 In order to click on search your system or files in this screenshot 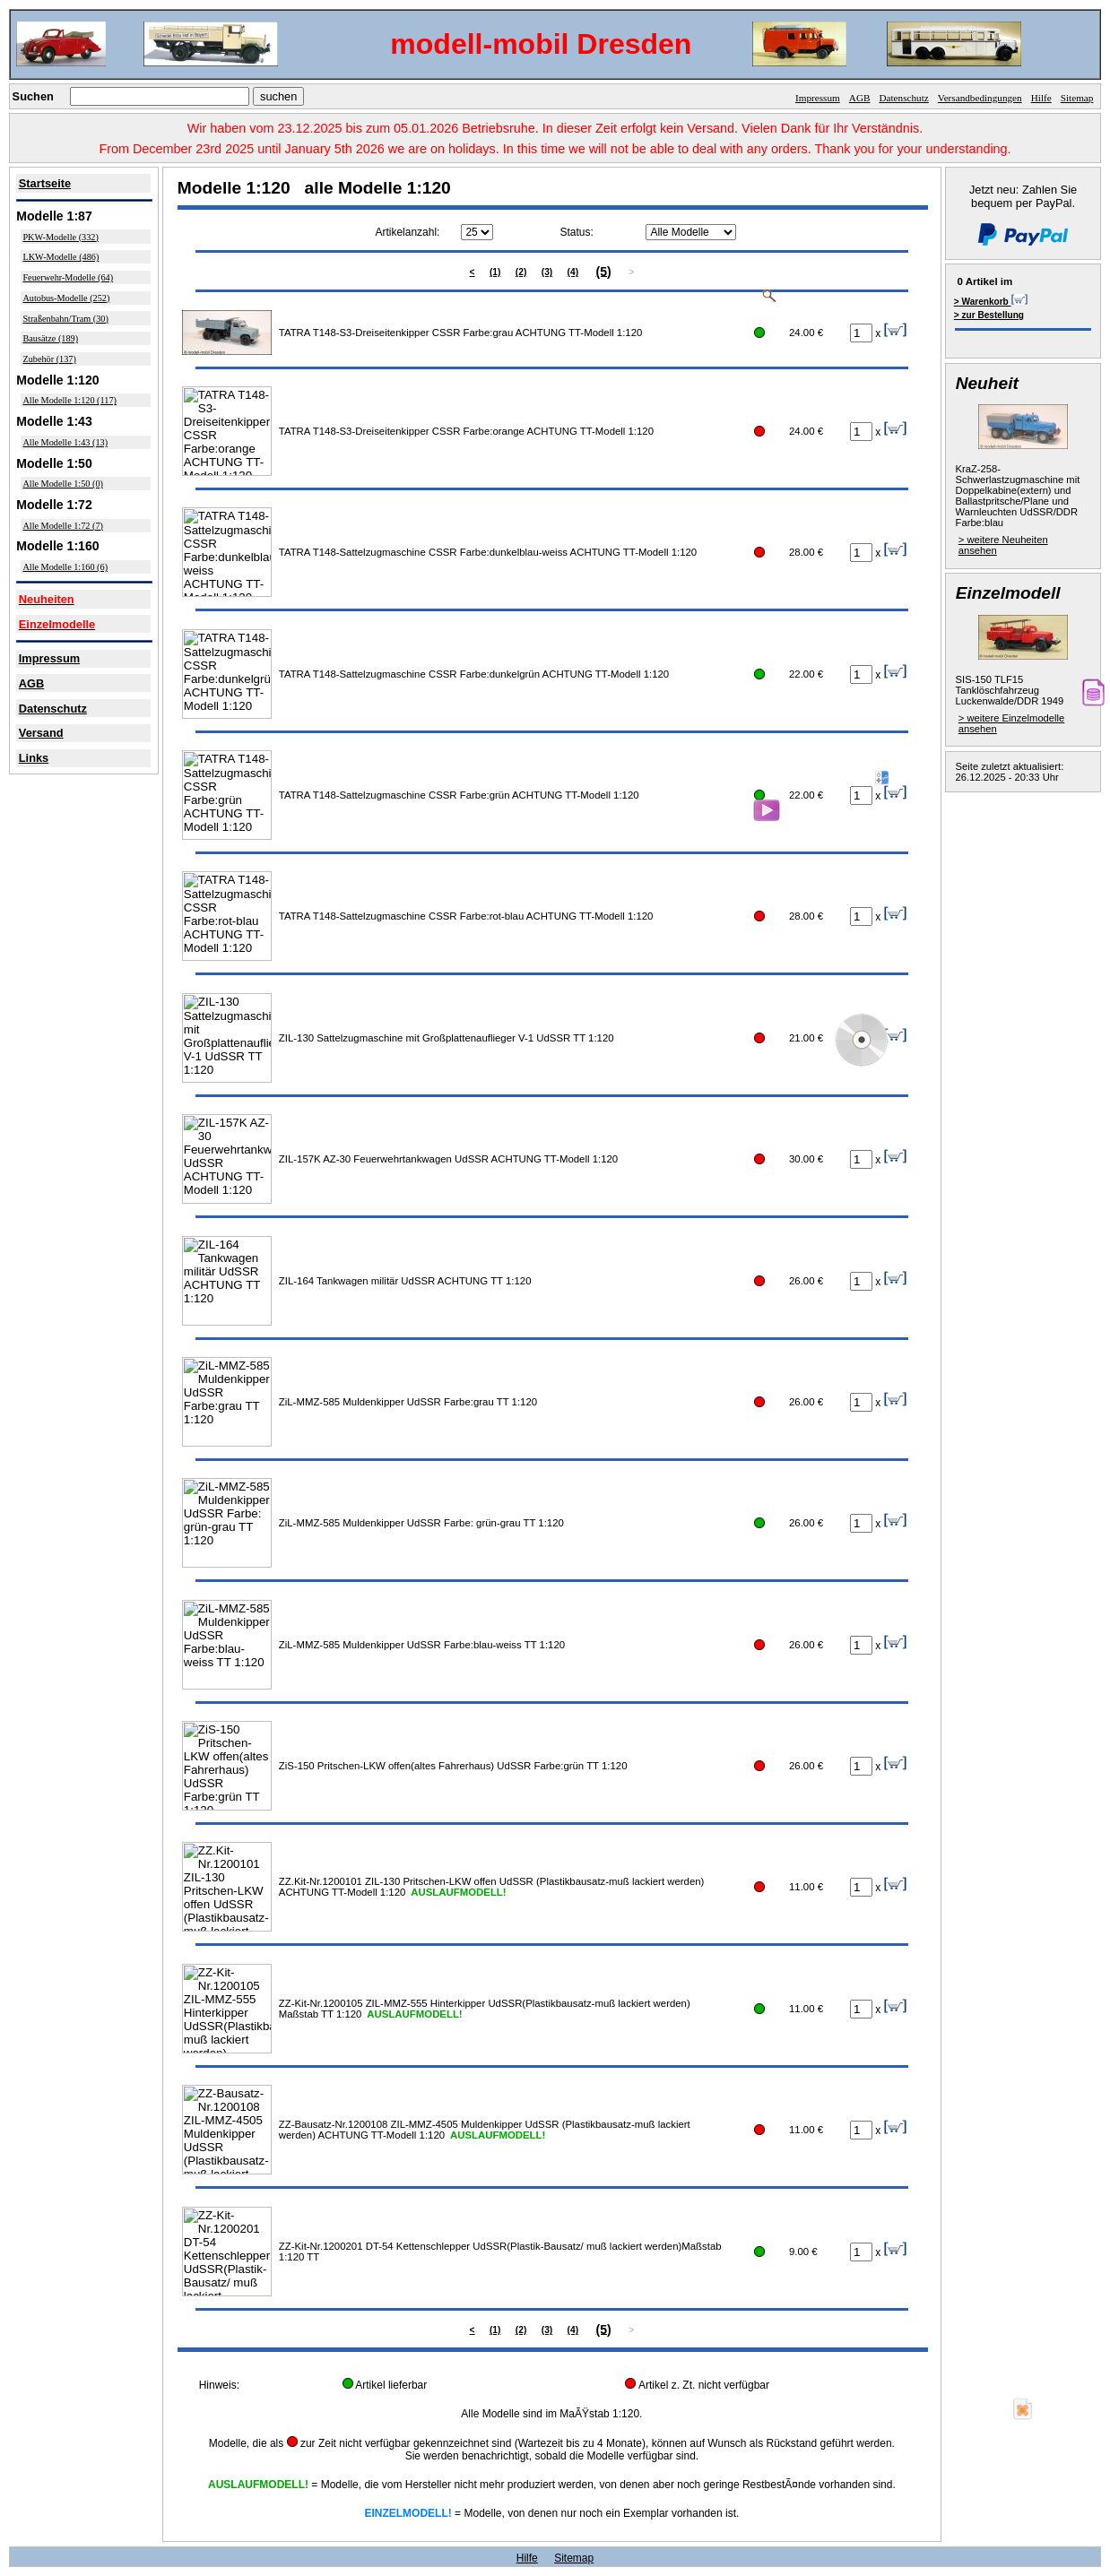, I will do `click(769, 296)`.